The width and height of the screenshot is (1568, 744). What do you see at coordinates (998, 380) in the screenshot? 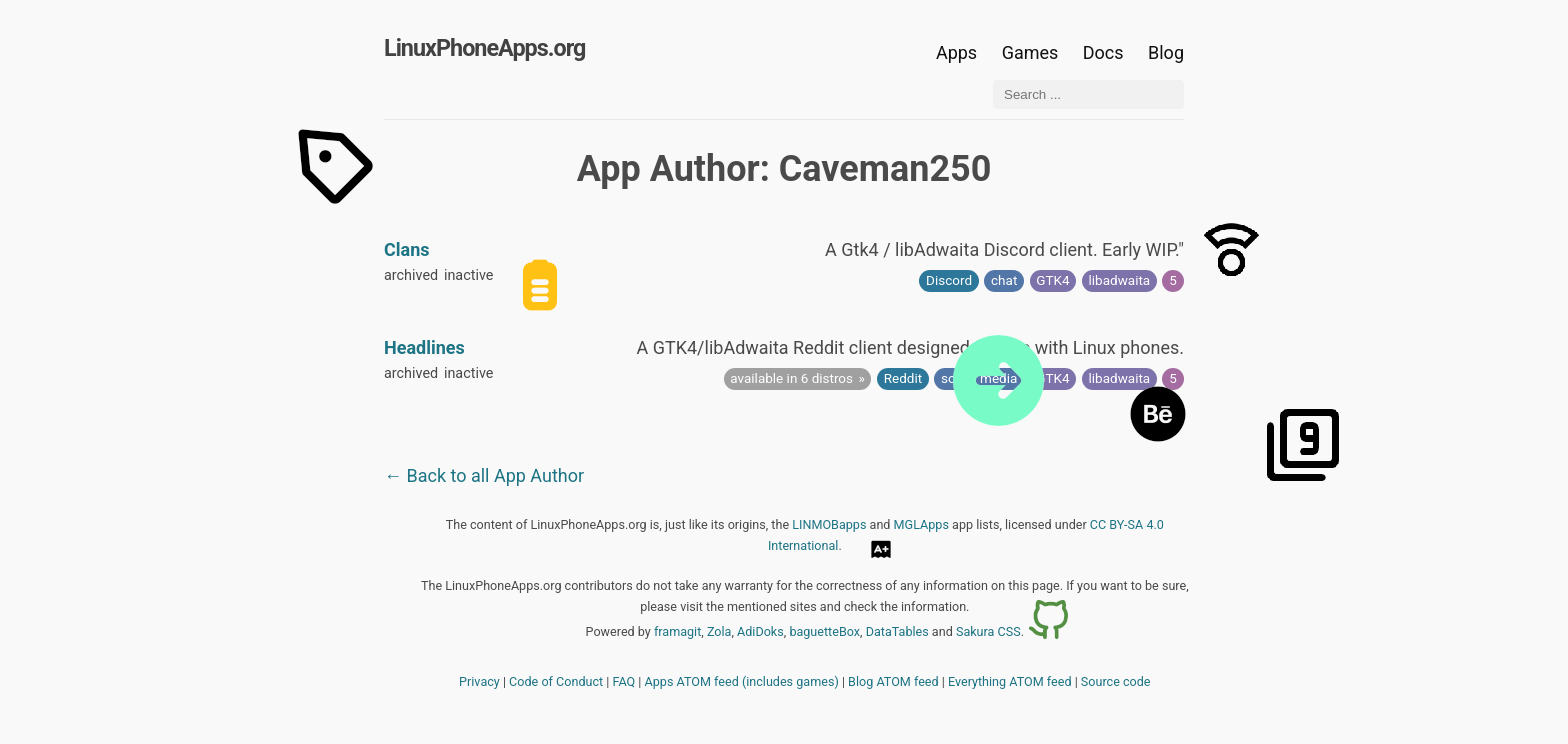
I see `proceed to the next step` at bounding box center [998, 380].